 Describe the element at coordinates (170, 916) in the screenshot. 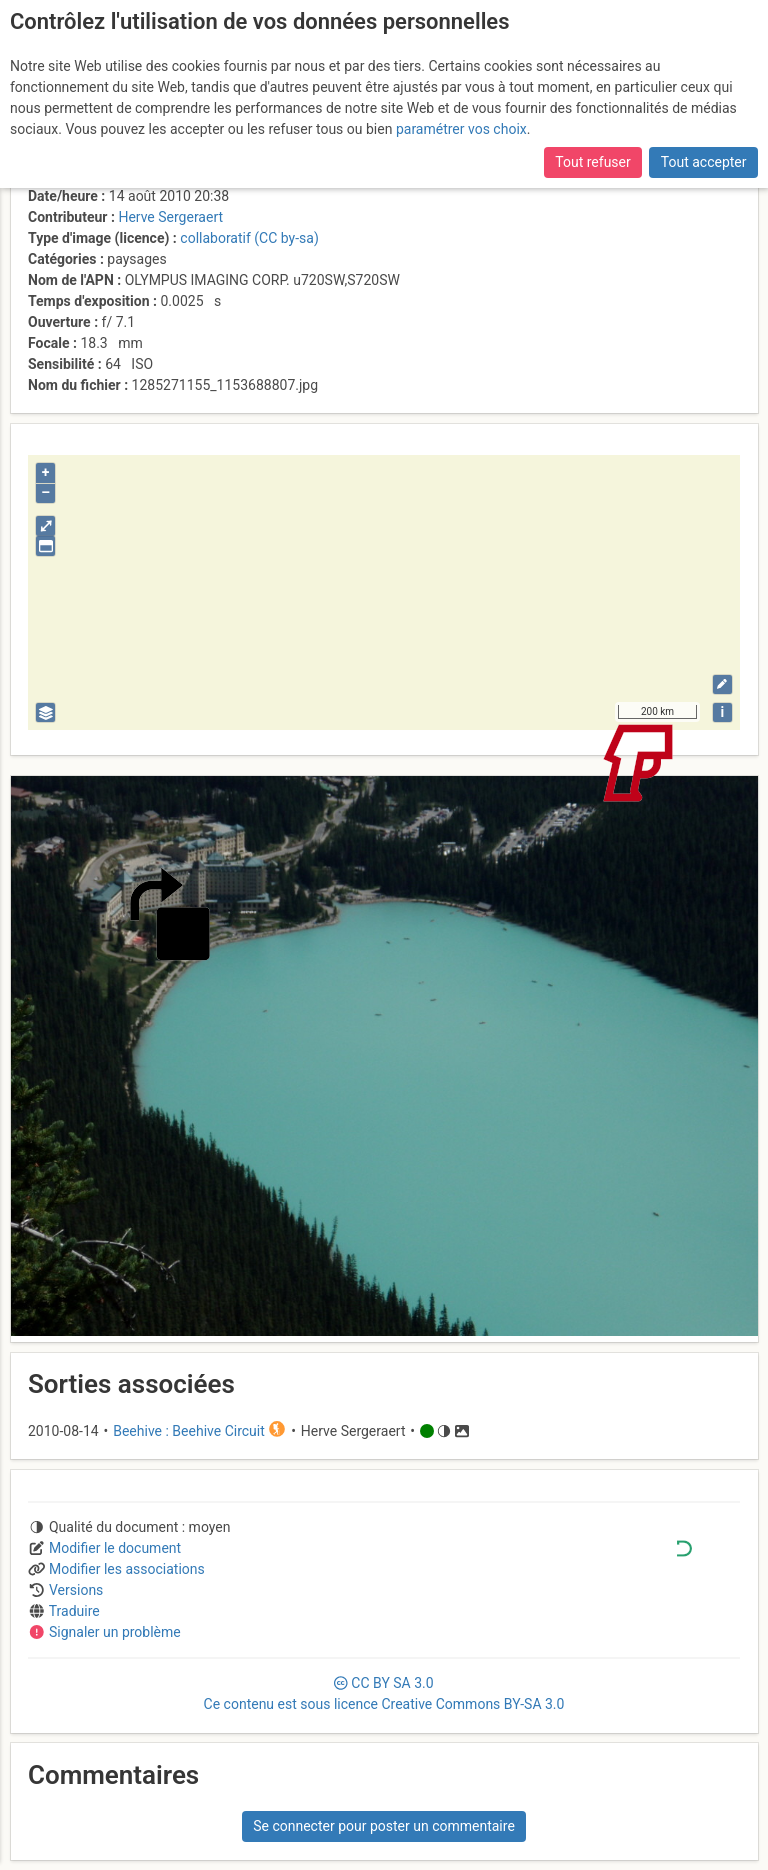

I see `rotate object clockwise` at that location.